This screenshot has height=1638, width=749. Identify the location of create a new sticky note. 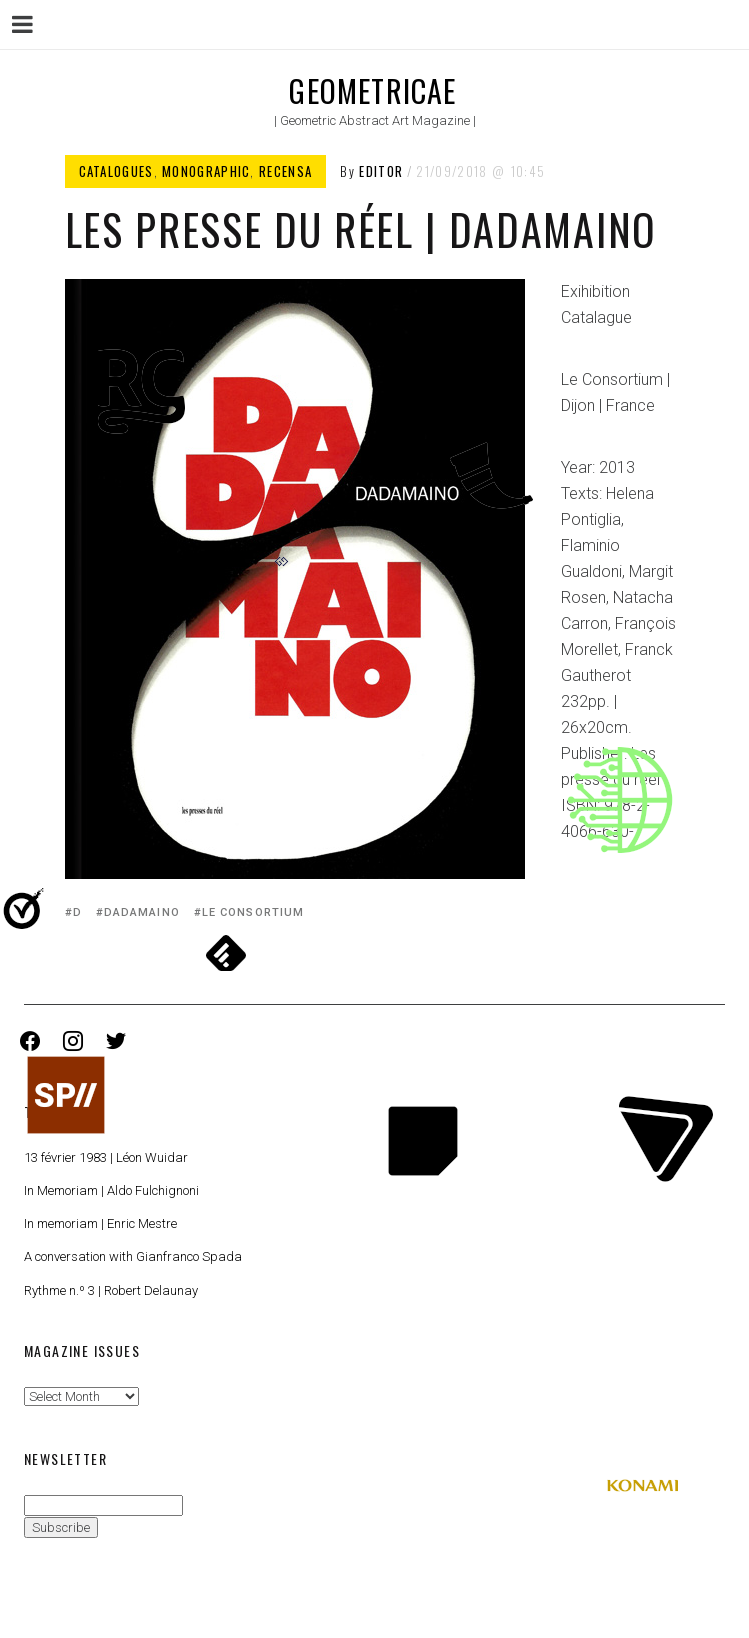
(423, 1141).